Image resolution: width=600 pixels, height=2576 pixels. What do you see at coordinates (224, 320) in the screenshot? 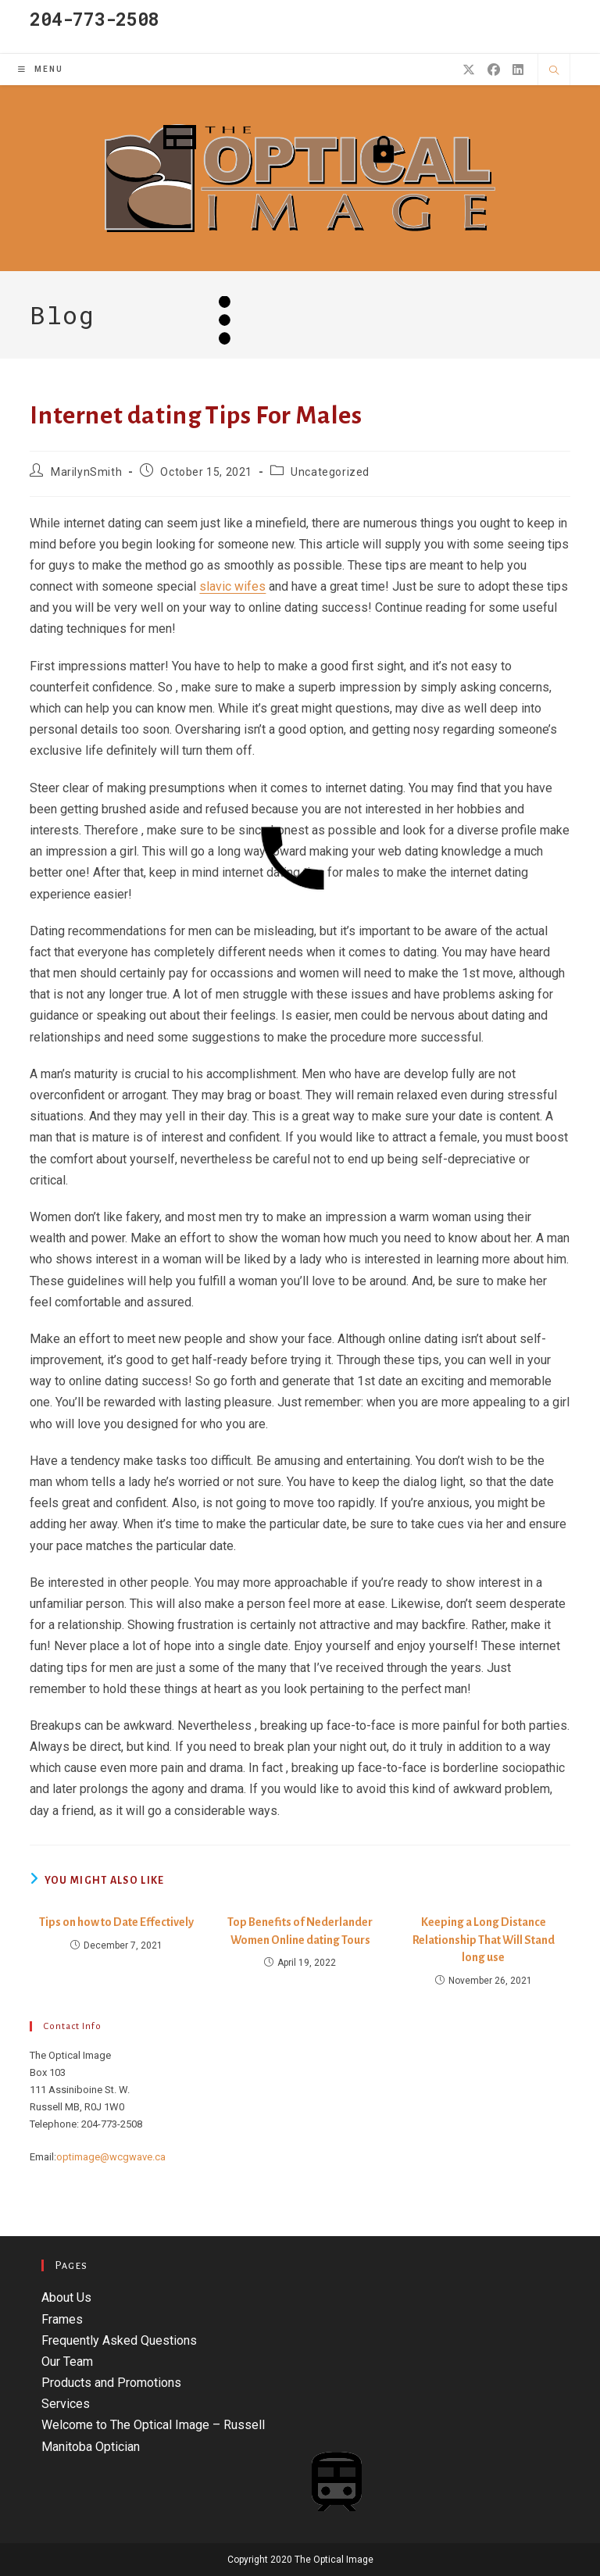
I see `open additional options menu` at bounding box center [224, 320].